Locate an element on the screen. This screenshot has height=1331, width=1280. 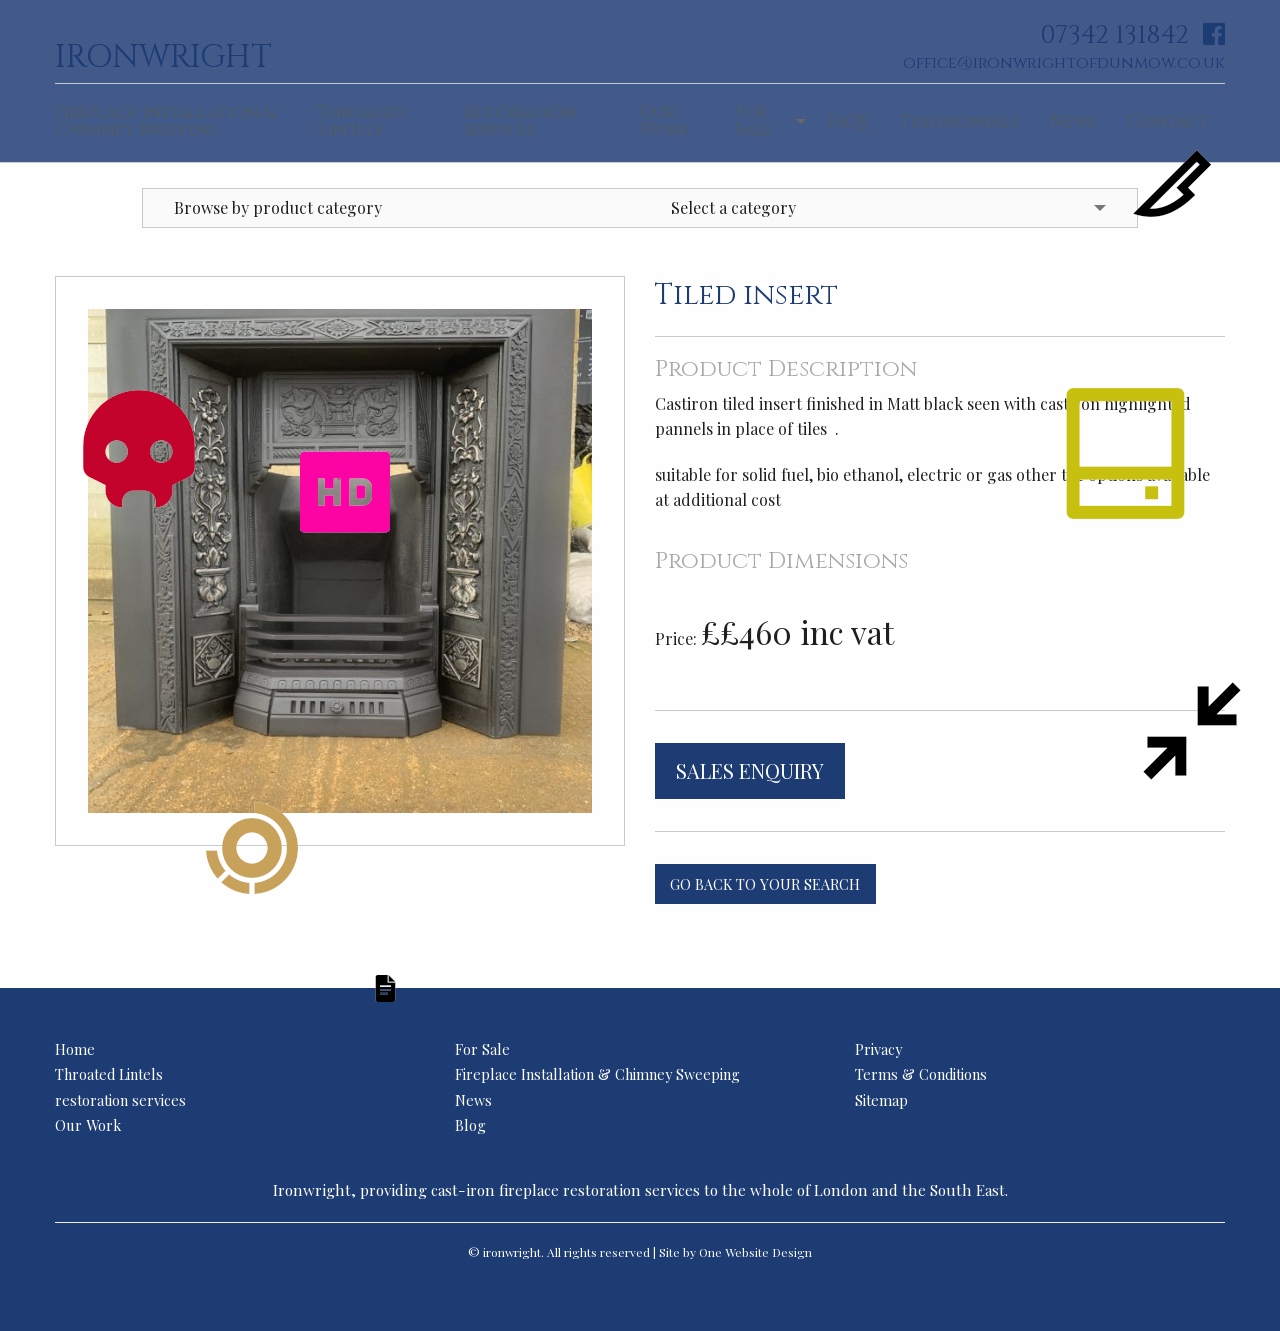
indicates high definition video quality is located at coordinates (345, 492).